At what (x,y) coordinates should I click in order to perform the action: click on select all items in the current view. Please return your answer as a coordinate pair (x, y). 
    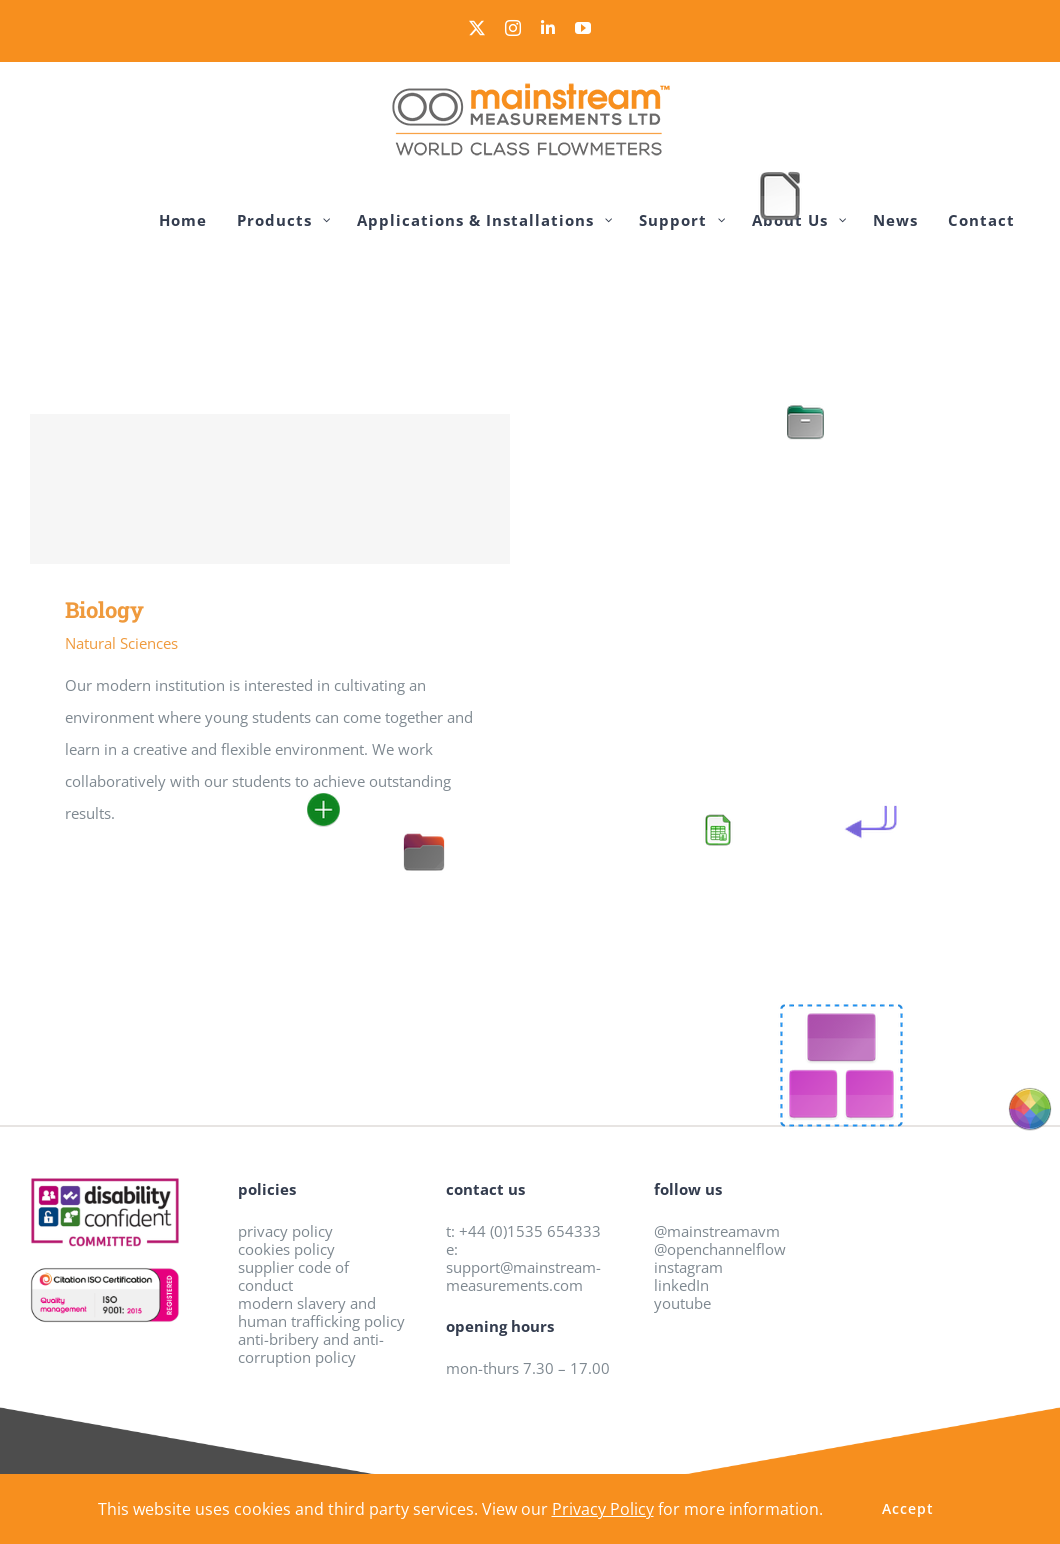
    Looking at the image, I should click on (841, 1065).